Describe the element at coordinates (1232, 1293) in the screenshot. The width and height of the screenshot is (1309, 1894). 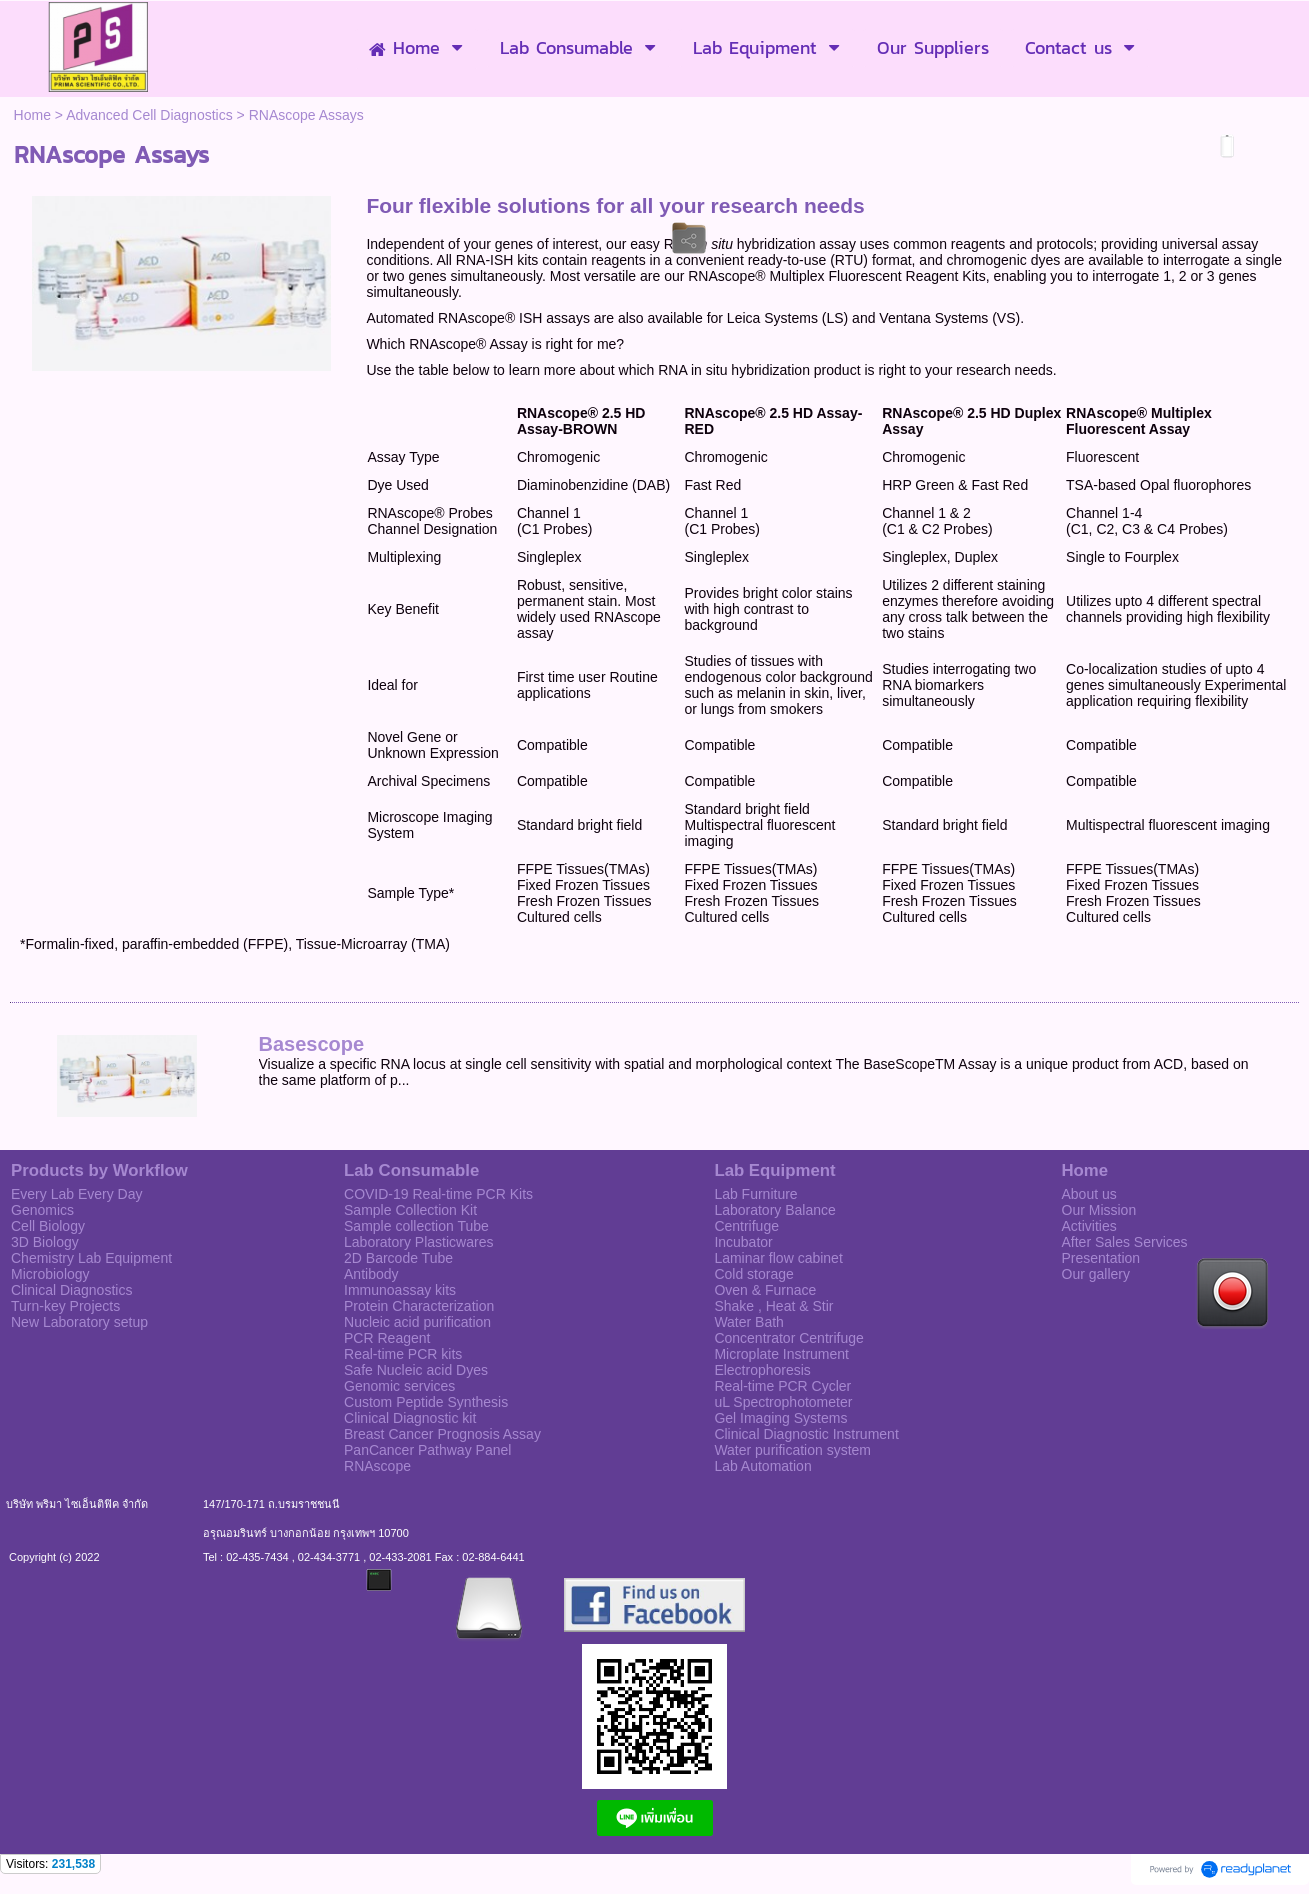
I see `view notifications and alerts` at that location.